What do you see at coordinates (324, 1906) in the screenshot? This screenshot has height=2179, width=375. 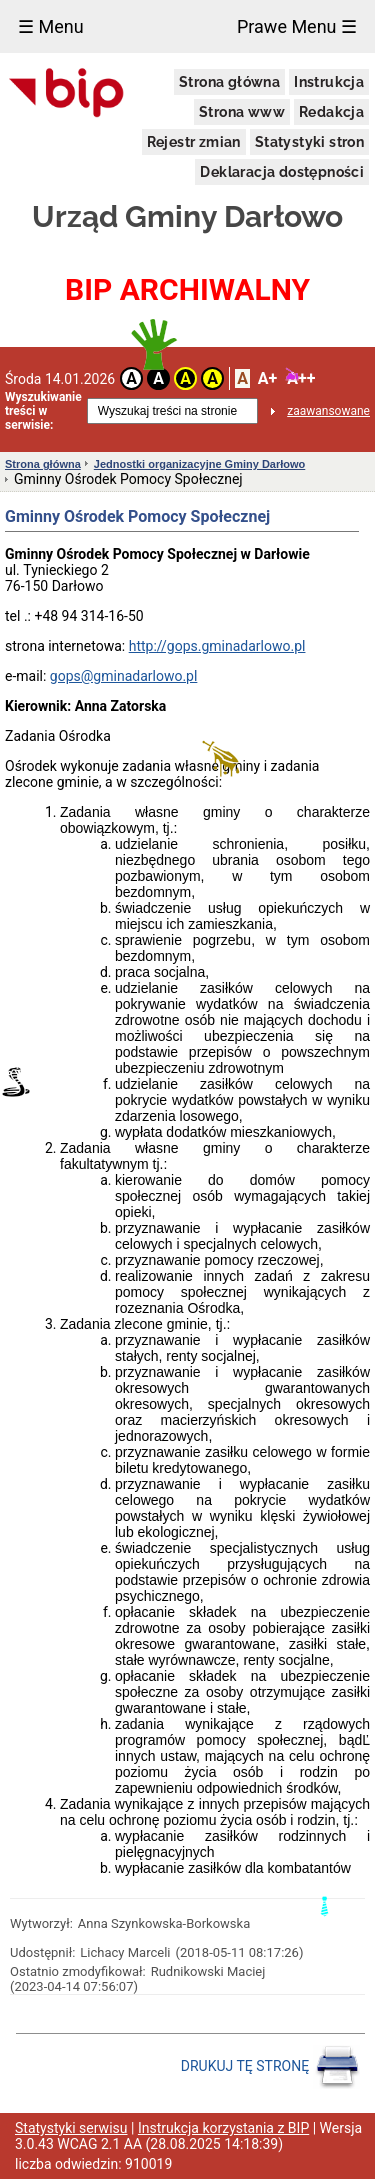 I see `formal or business dress code indicator` at bounding box center [324, 1906].